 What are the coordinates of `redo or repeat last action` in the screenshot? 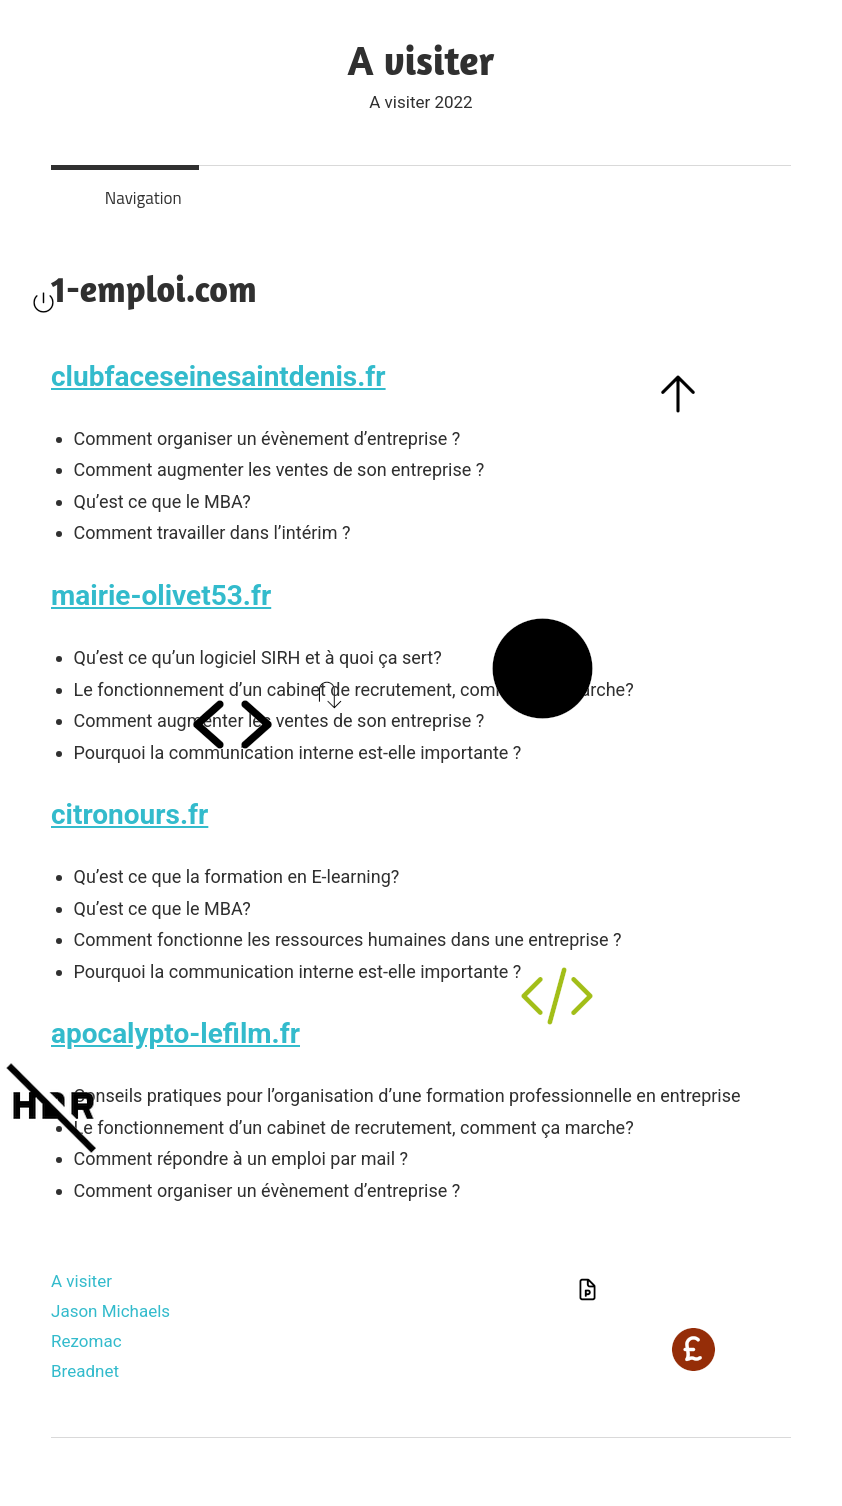 It's located at (329, 695).